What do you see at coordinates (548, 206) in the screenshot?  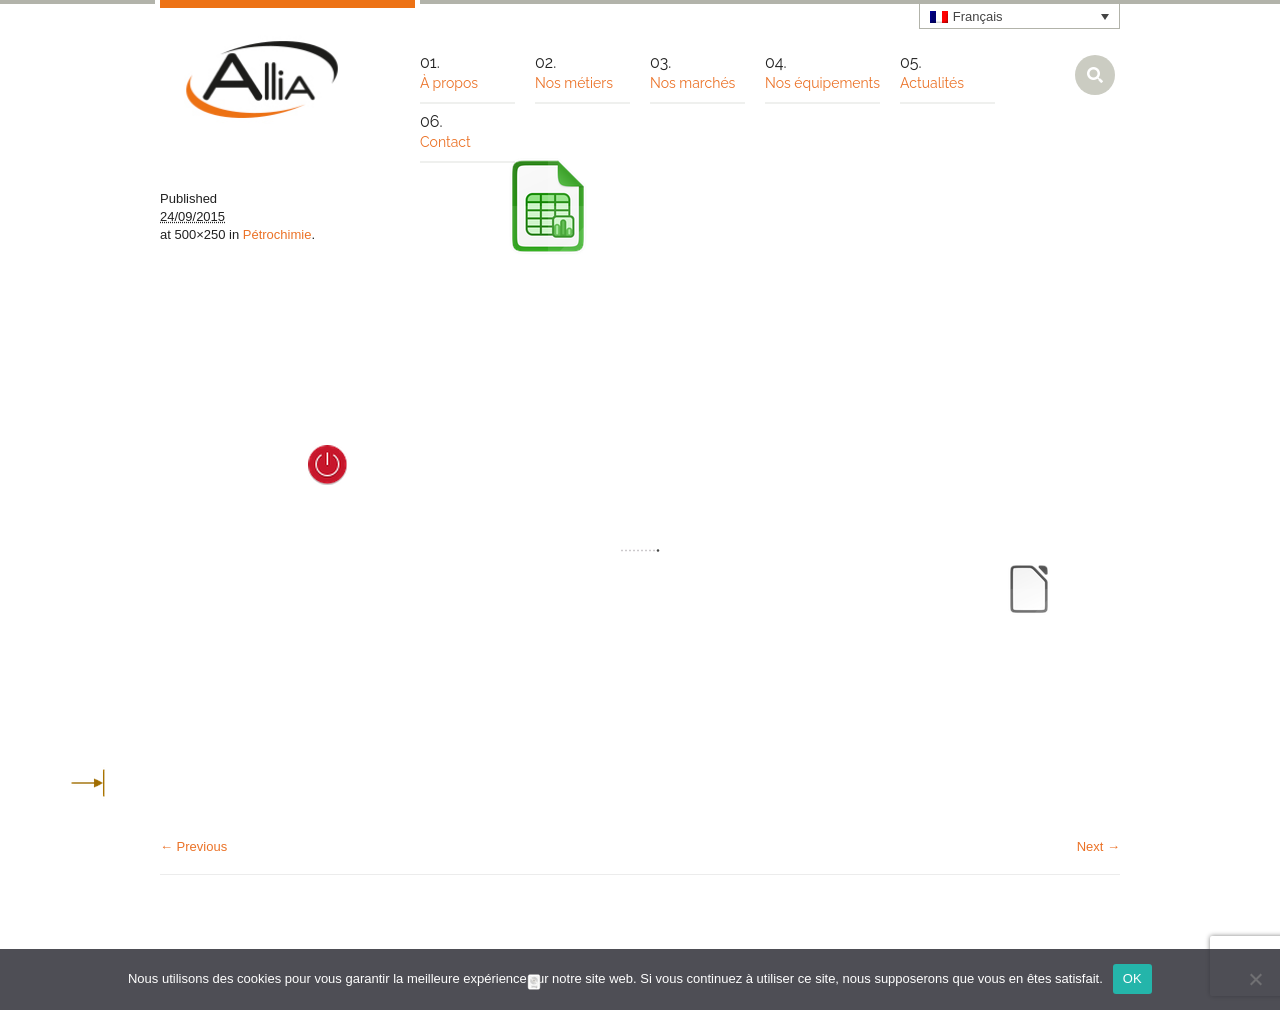 I see `open an opendocument spreadsheet file` at bounding box center [548, 206].